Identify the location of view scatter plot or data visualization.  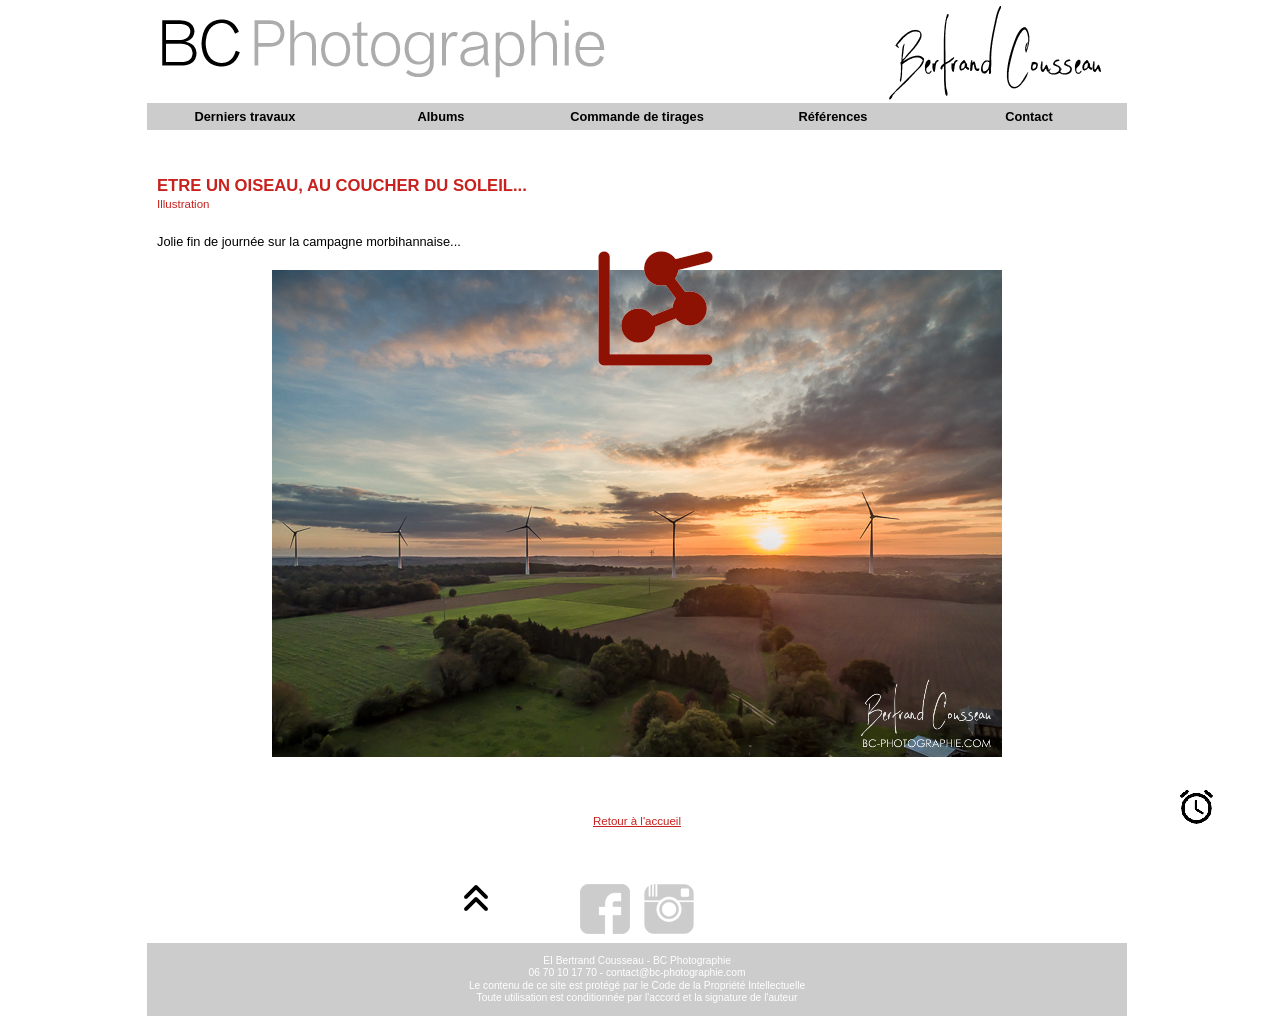
(655, 308).